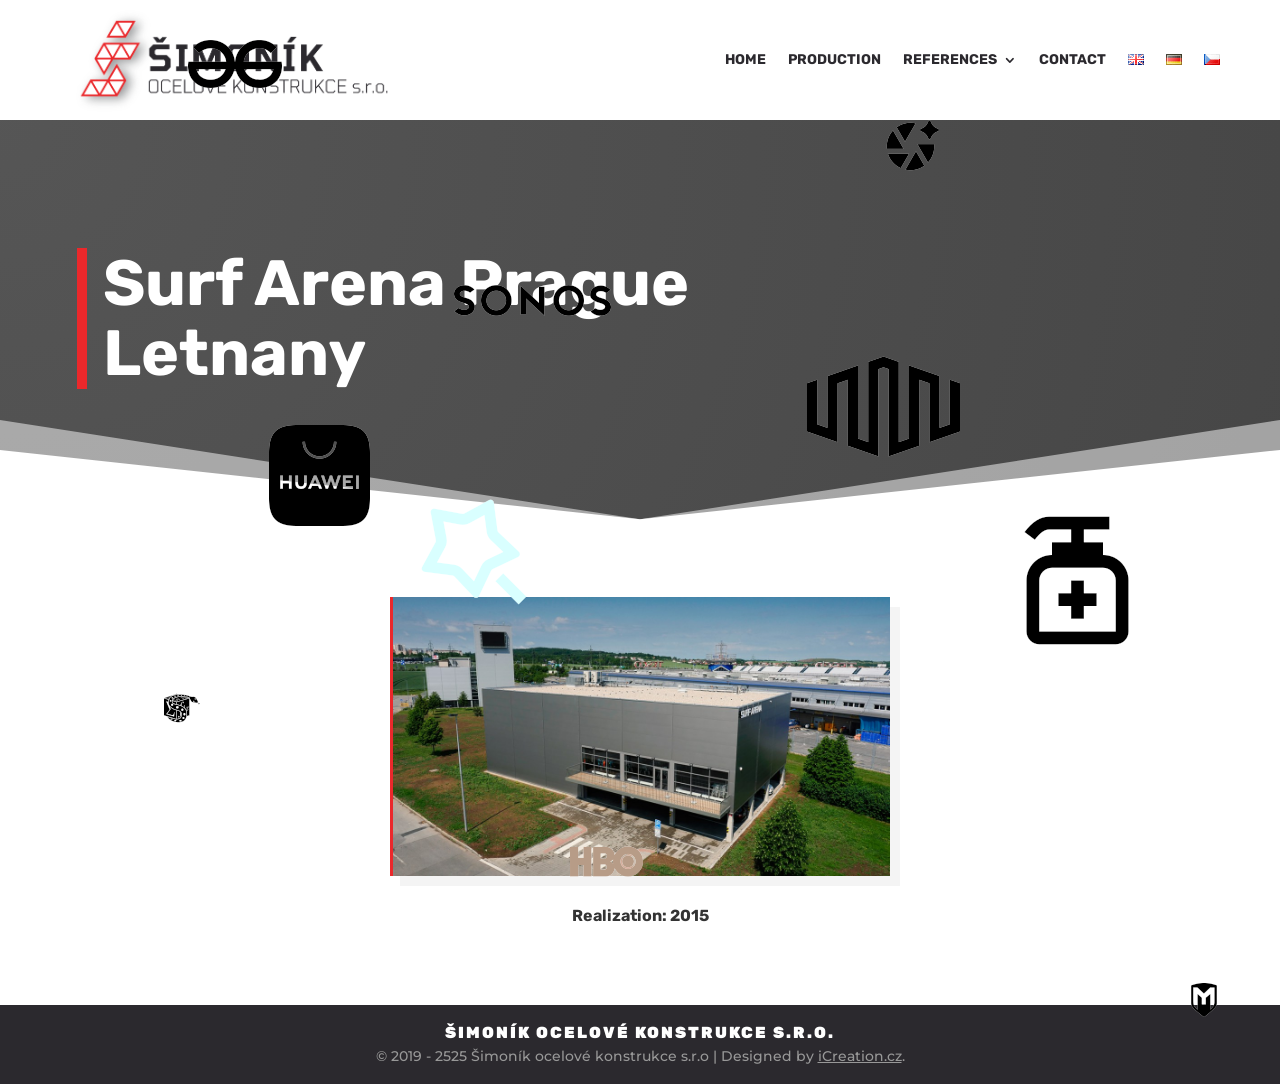  Describe the element at coordinates (883, 406) in the screenshot. I see `equinix metal logo` at that location.